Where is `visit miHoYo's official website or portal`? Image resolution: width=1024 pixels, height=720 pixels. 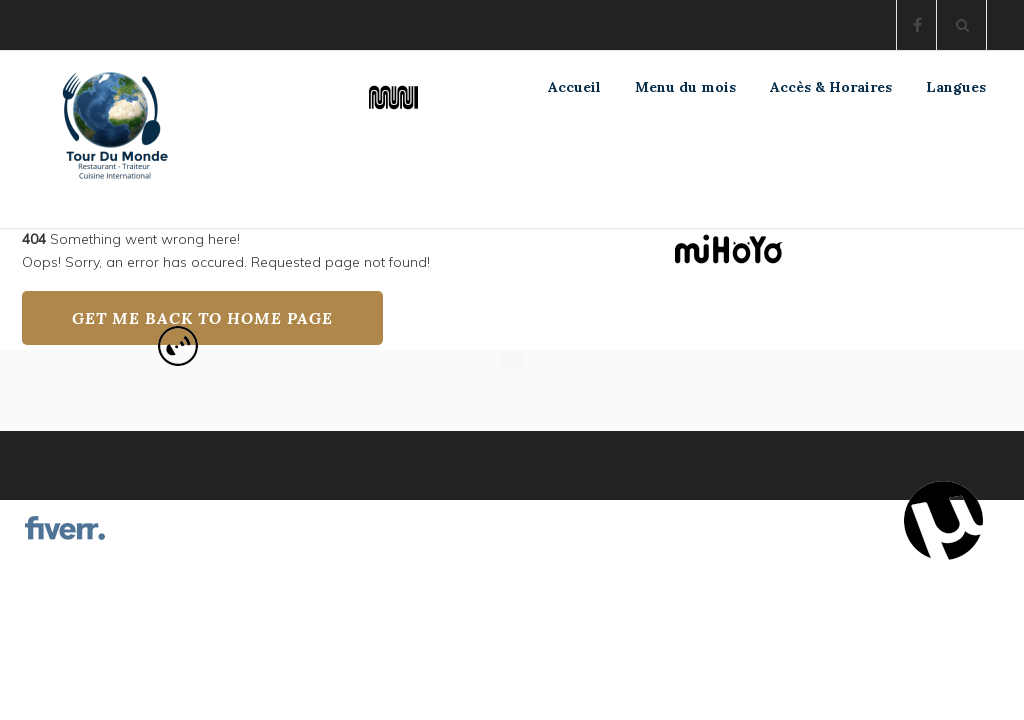
visit miHoYo's official website or portal is located at coordinates (729, 249).